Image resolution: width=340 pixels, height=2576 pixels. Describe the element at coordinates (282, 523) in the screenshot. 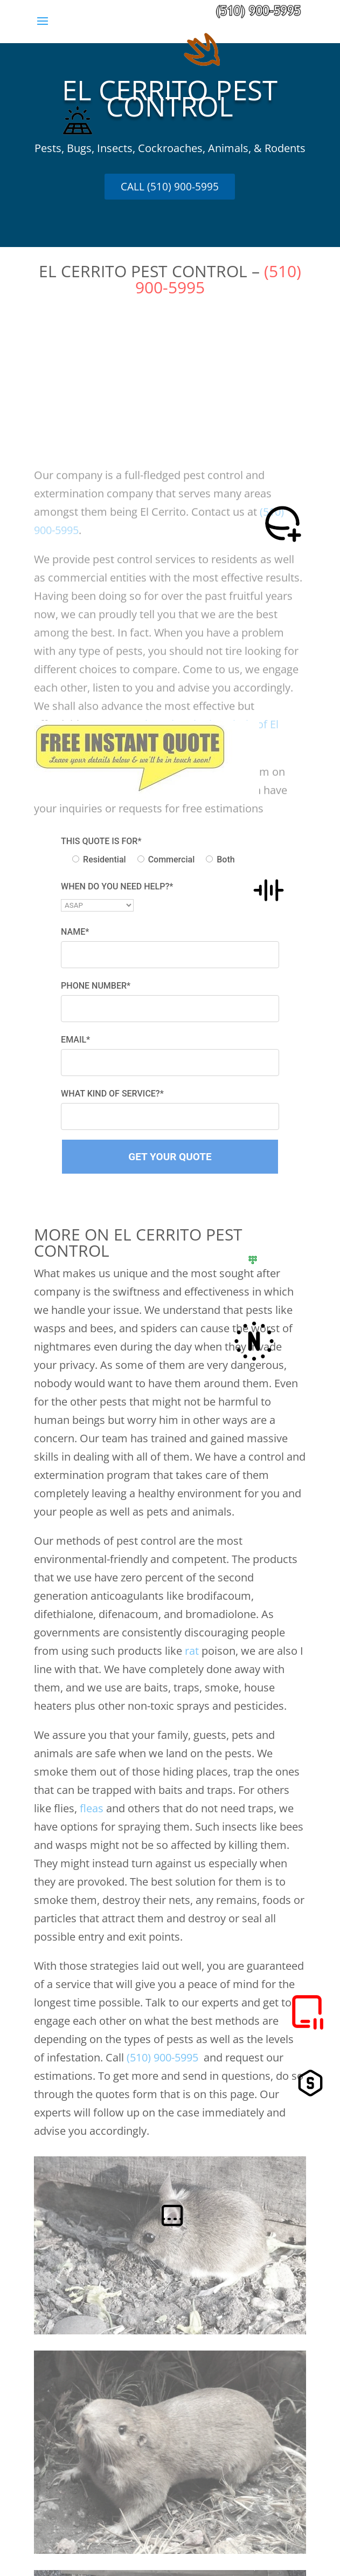

I see `add a new globe or world location` at that location.